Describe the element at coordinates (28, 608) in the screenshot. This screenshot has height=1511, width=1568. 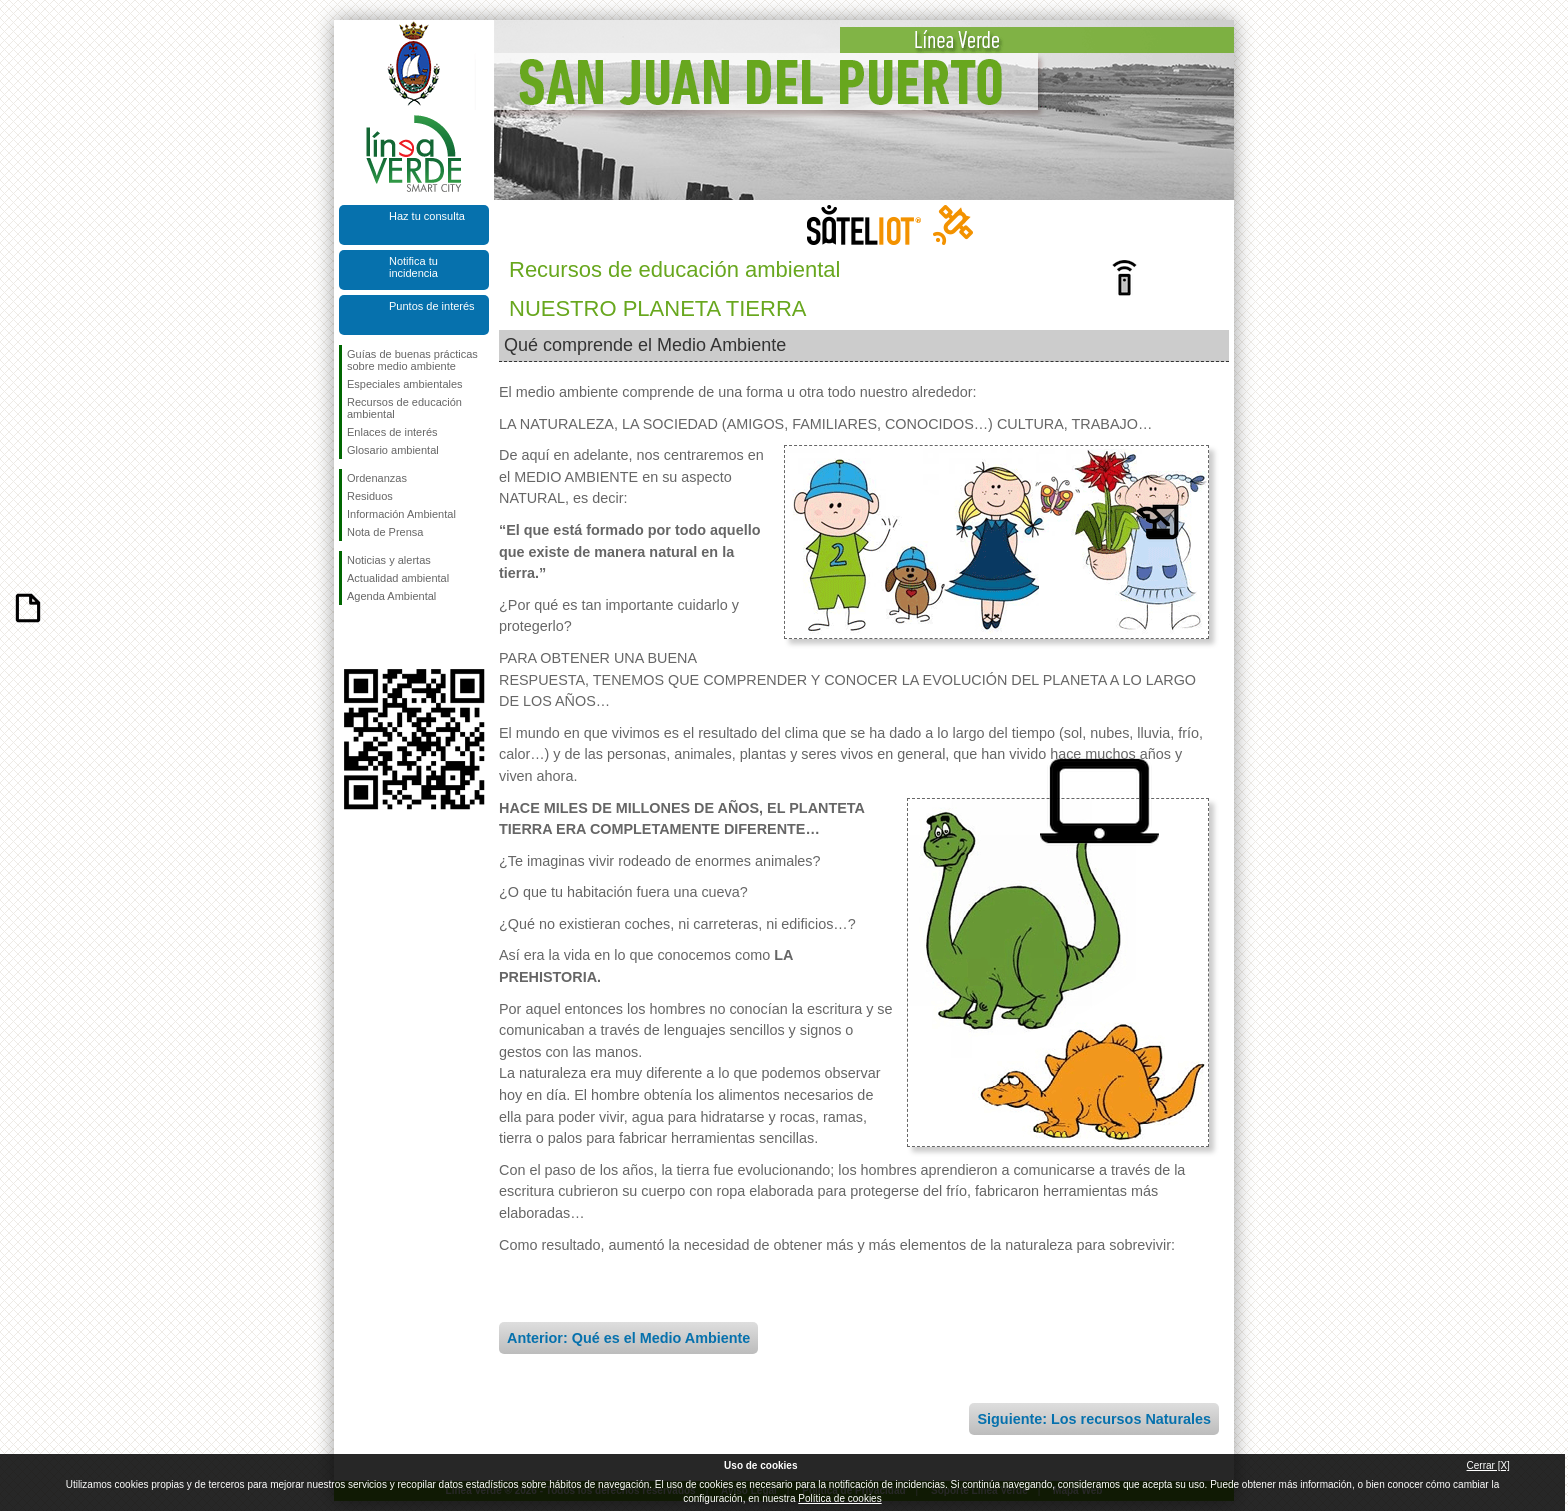
I see `view or open a file` at that location.